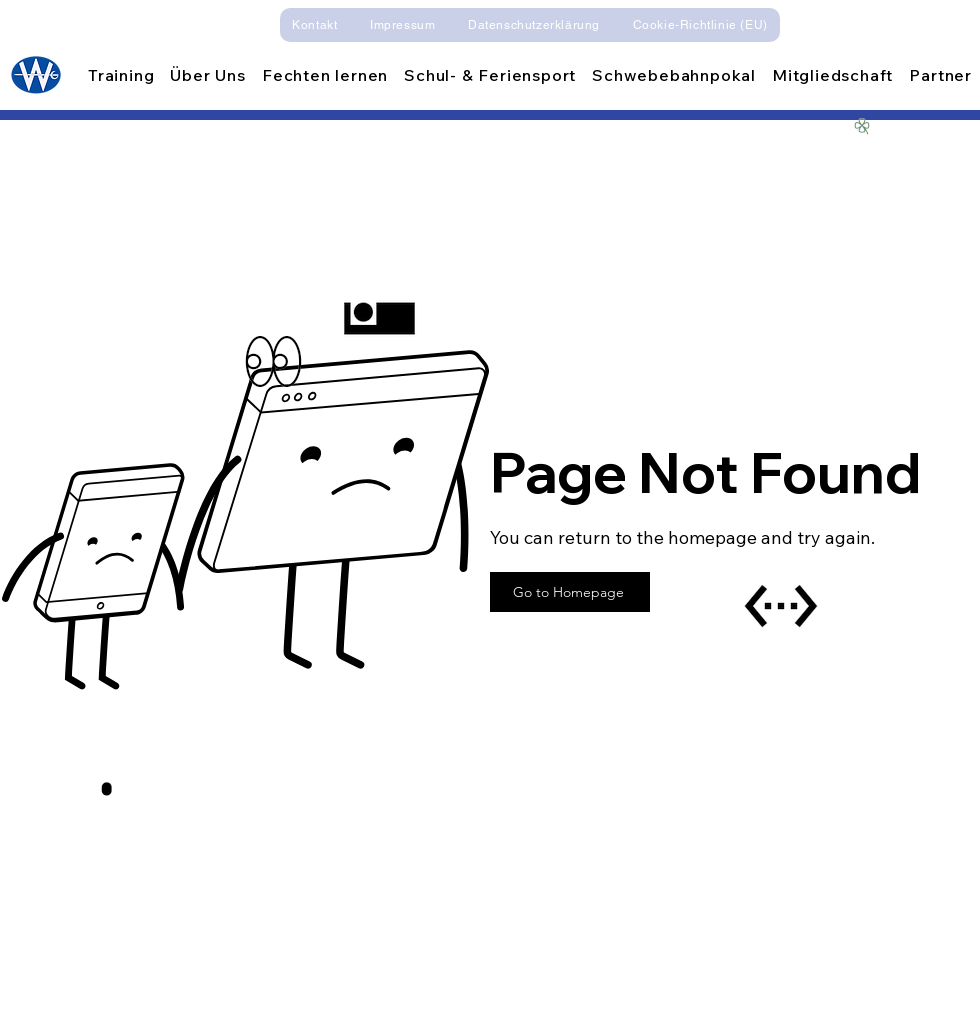  I want to click on select first class or suite seating, so click(379, 318).